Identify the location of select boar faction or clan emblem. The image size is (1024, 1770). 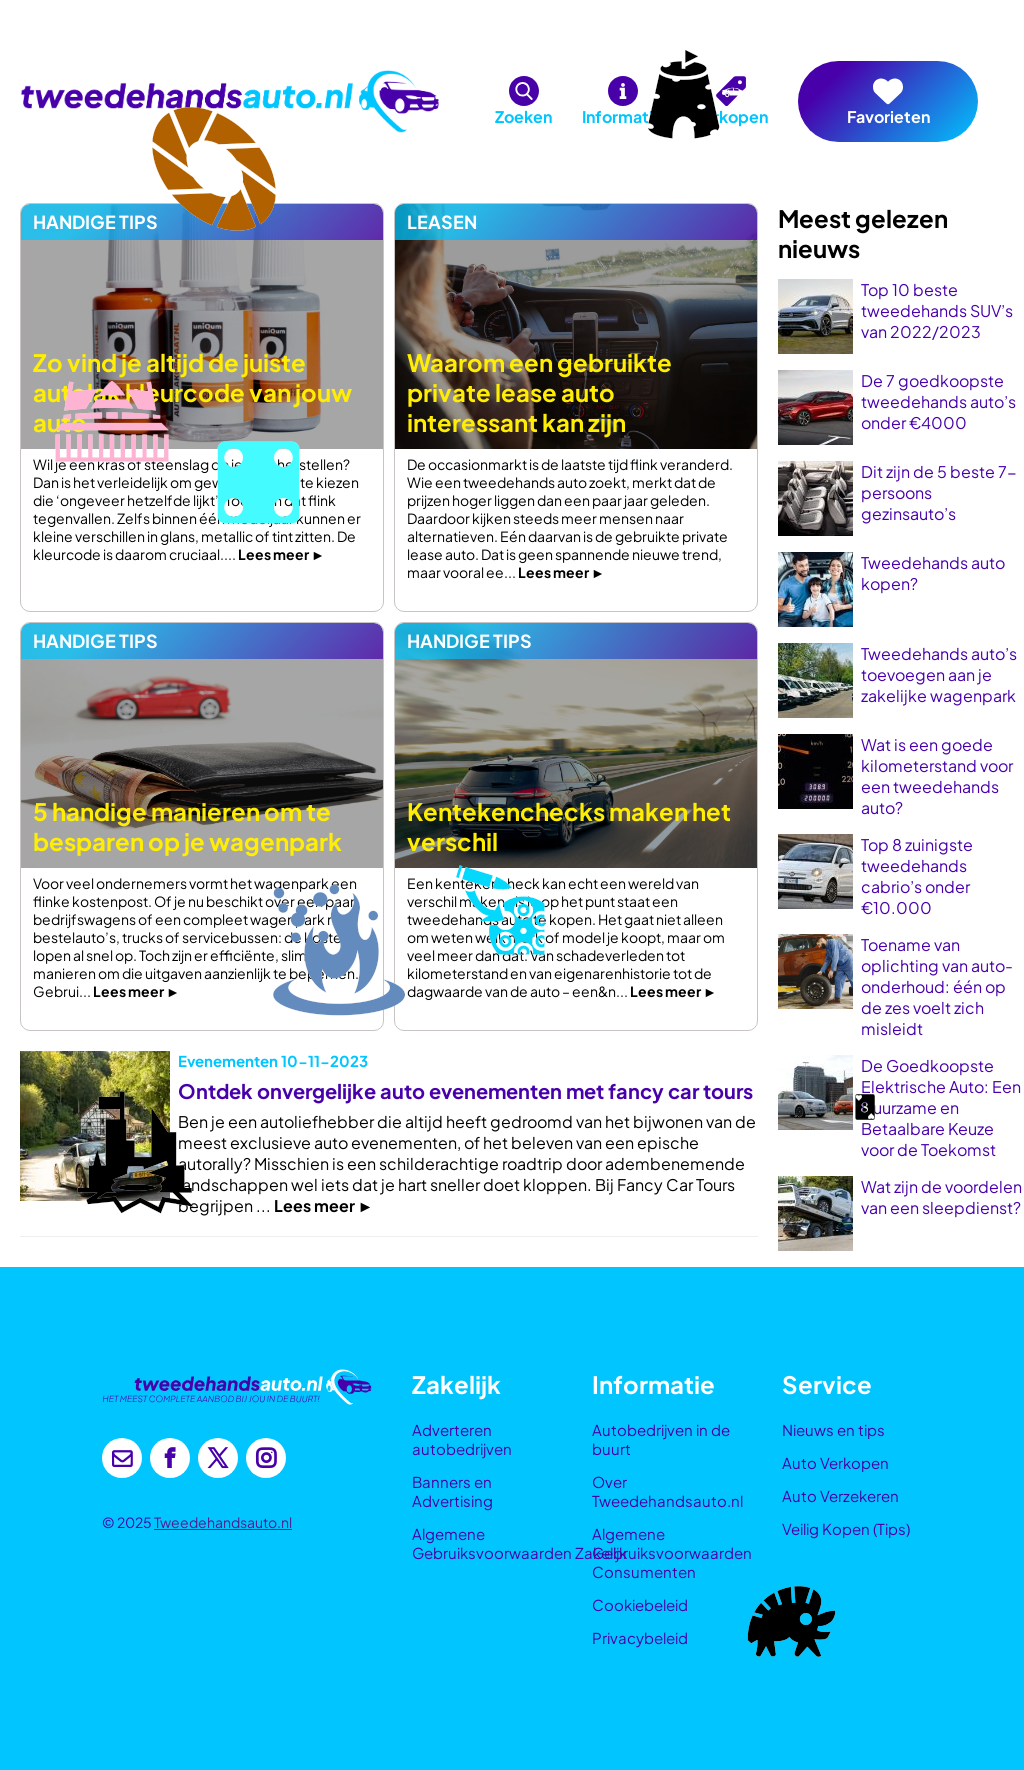
(791, 1621).